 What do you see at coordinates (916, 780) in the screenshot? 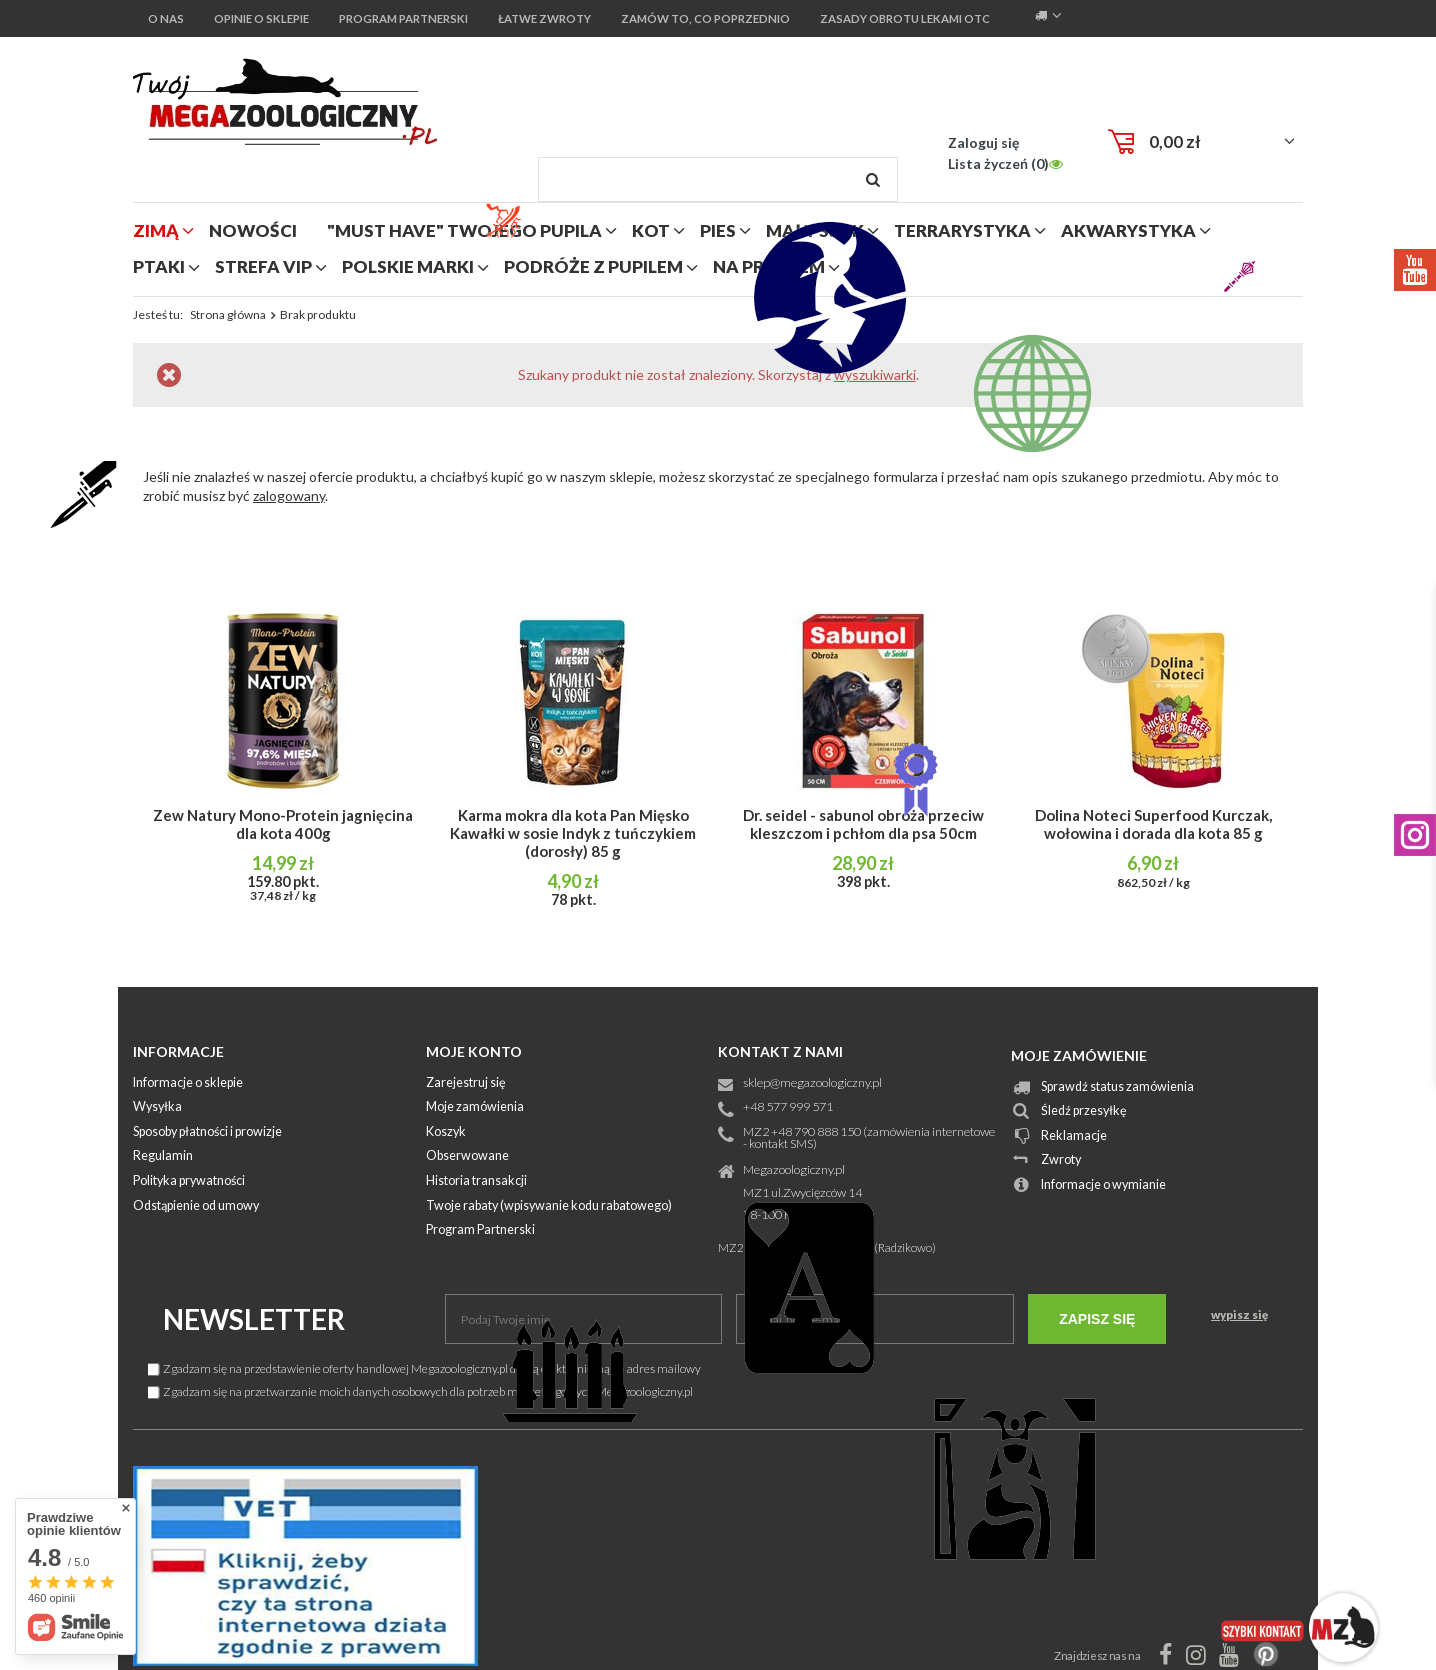
I see `view your achievements or awards` at bounding box center [916, 780].